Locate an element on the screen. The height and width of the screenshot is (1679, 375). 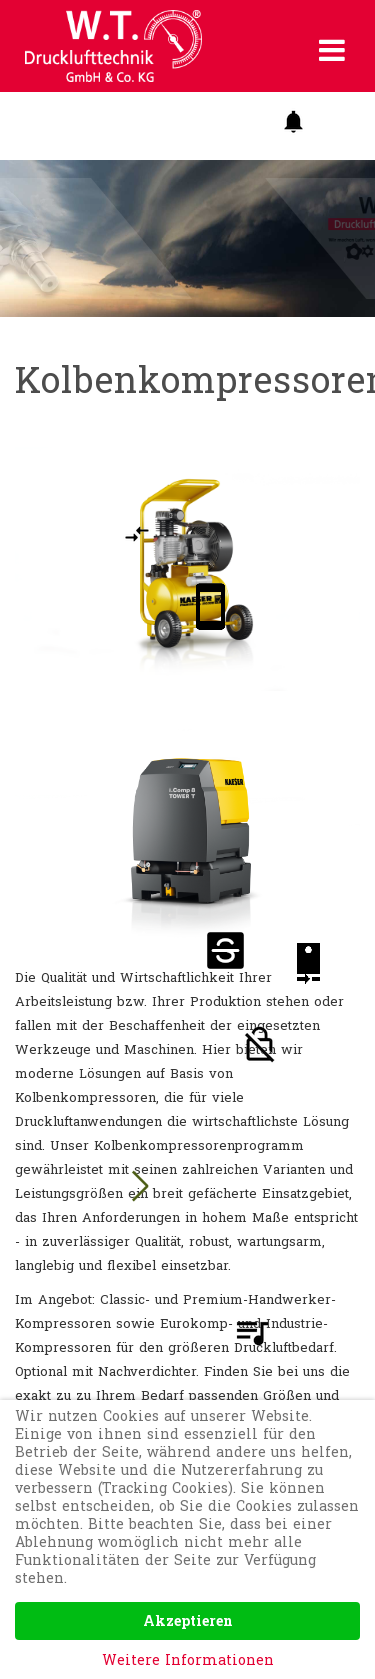
access mobile device settings is located at coordinates (210, 606).